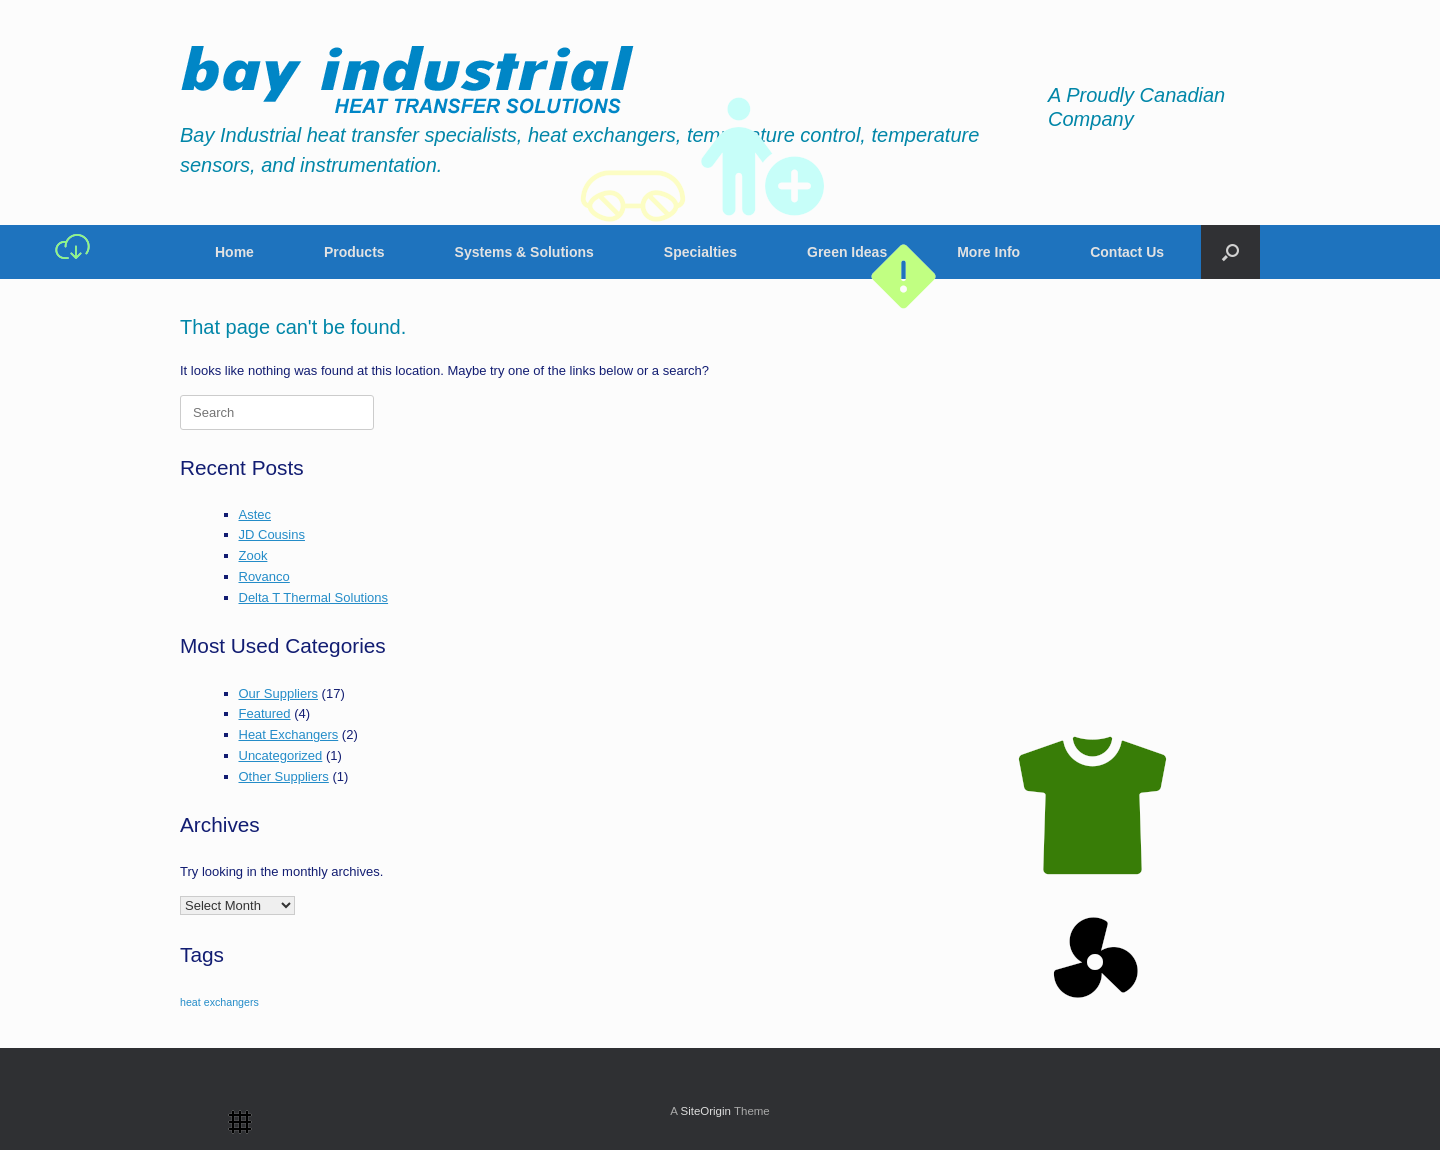 Image resolution: width=1440 pixels, height=1150 pixels. I want to click on download from cloud storage, so click(72, 246).